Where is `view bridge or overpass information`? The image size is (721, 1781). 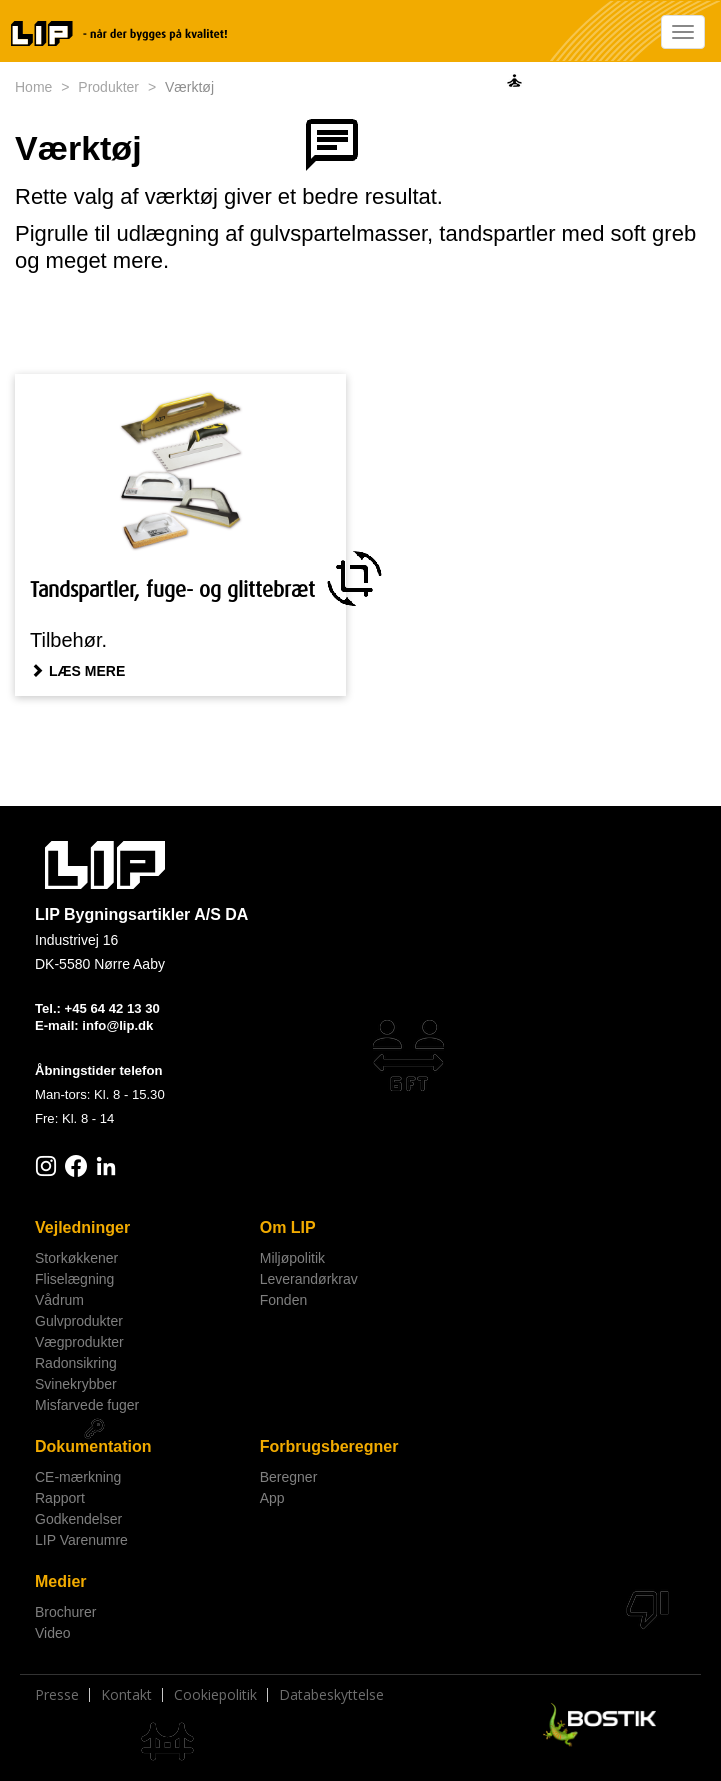 view bridge or overpass information is located at coordinates (167, 1741).